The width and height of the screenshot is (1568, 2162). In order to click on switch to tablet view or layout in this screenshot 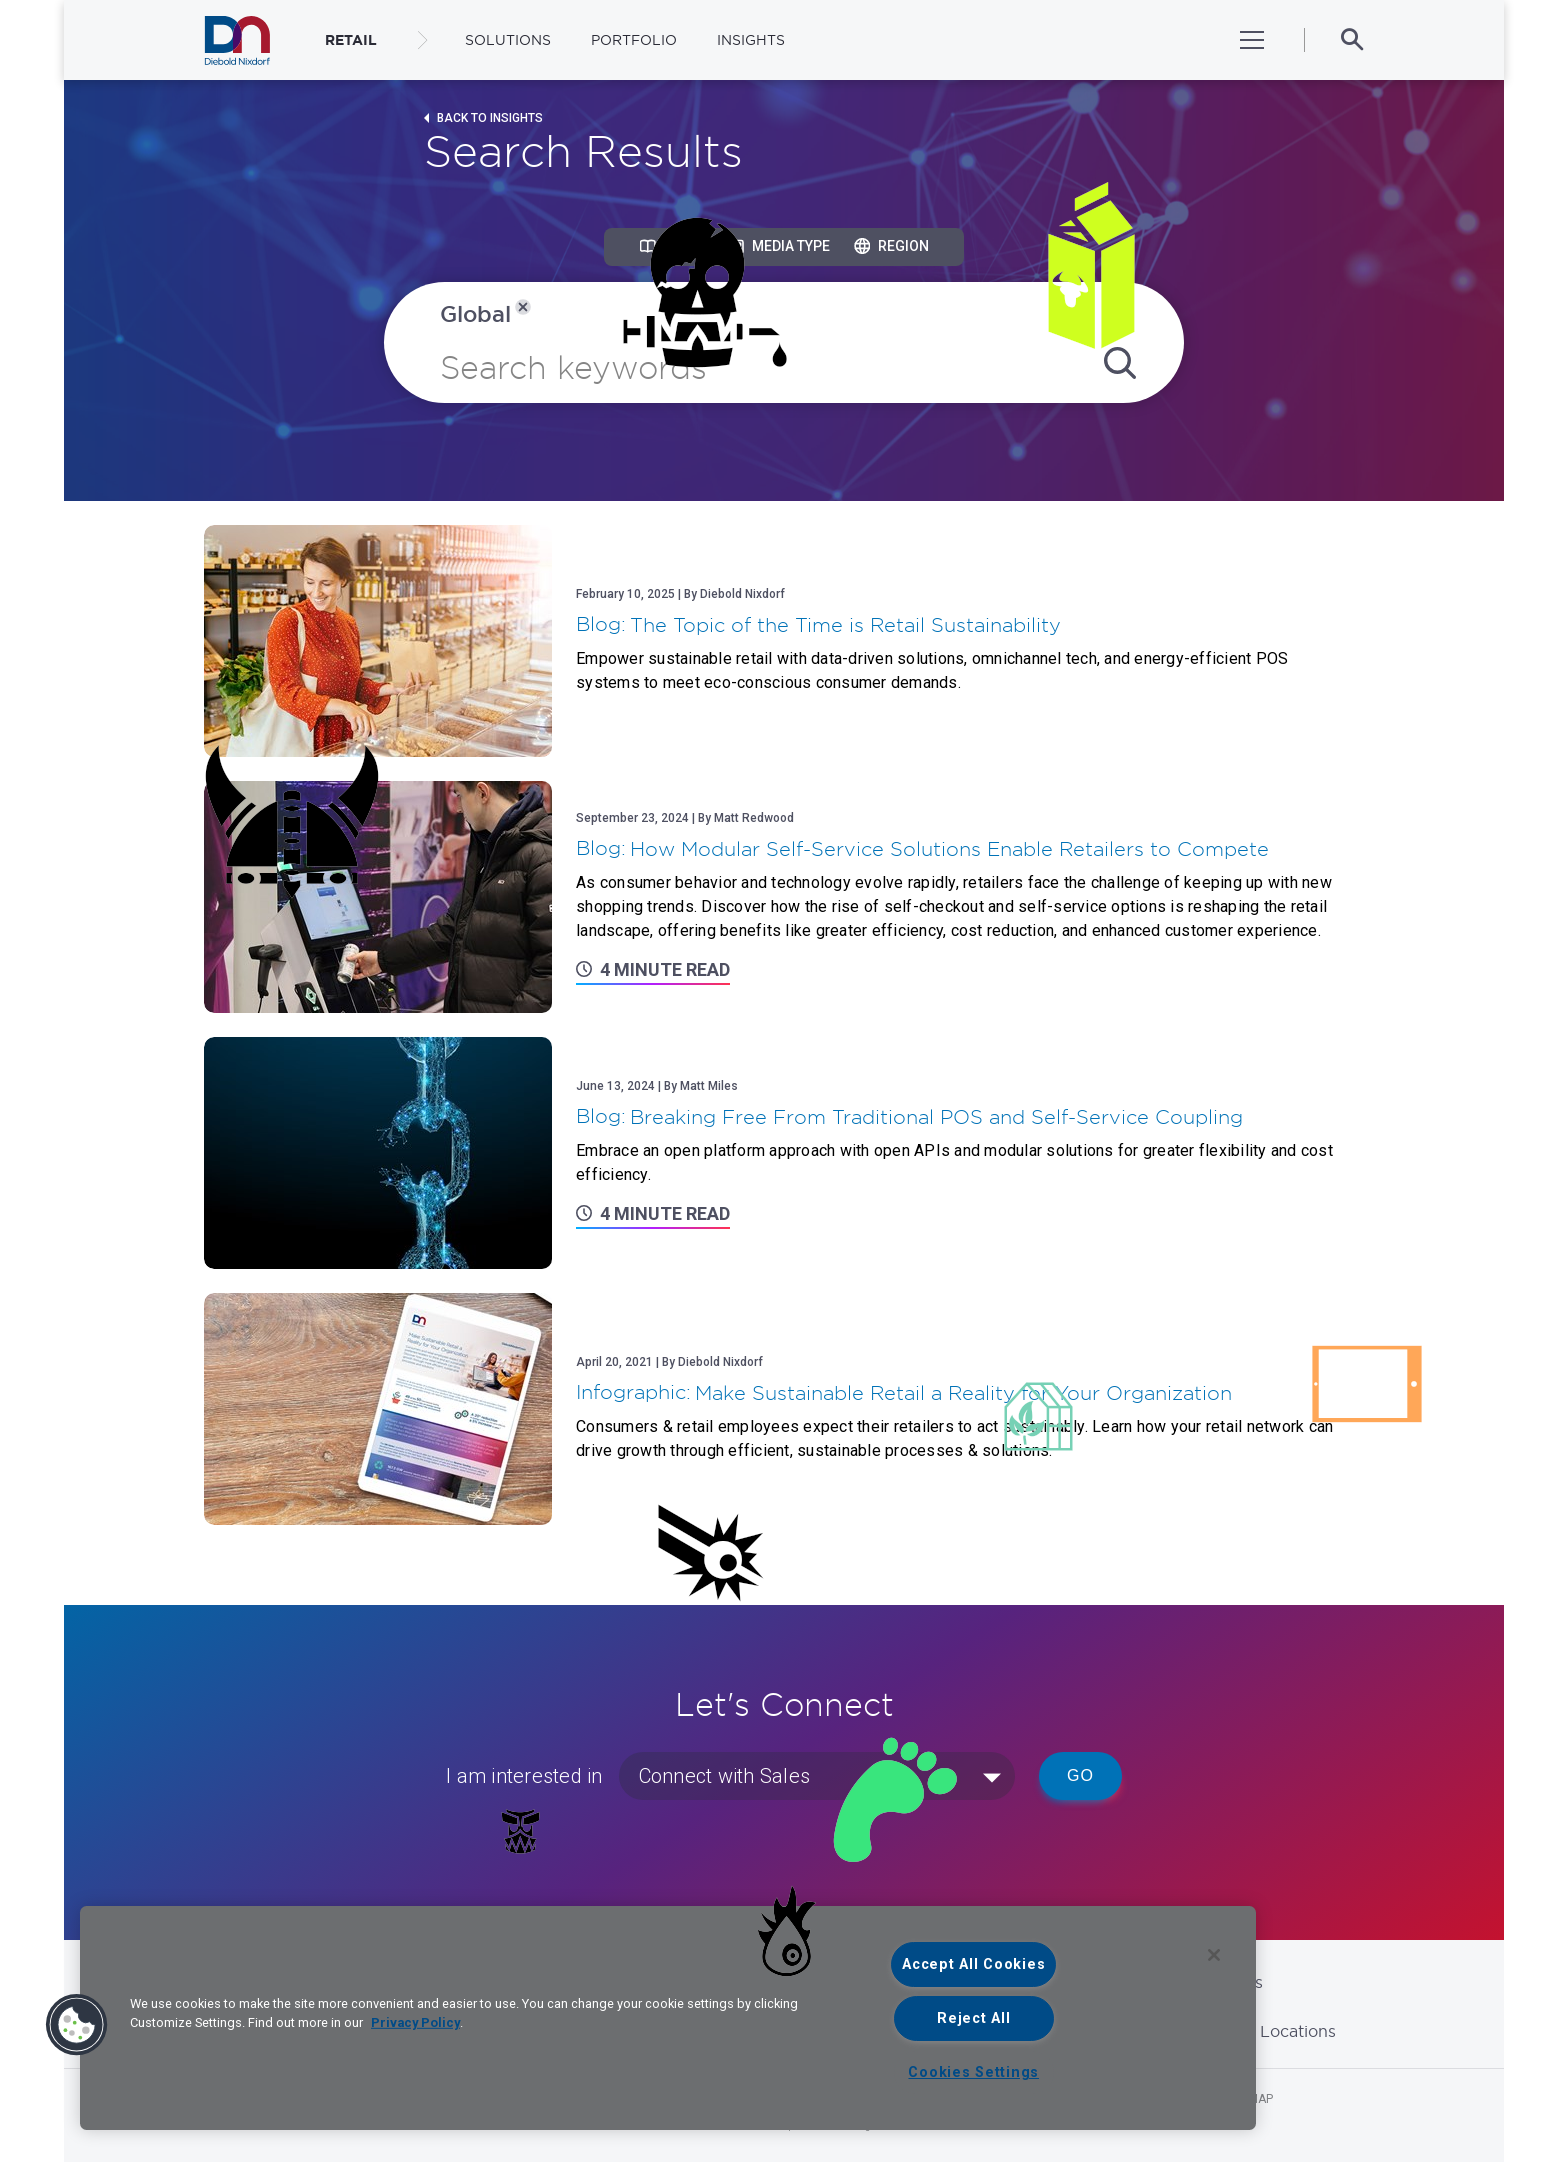, I will do `click(1367, 1384)`.